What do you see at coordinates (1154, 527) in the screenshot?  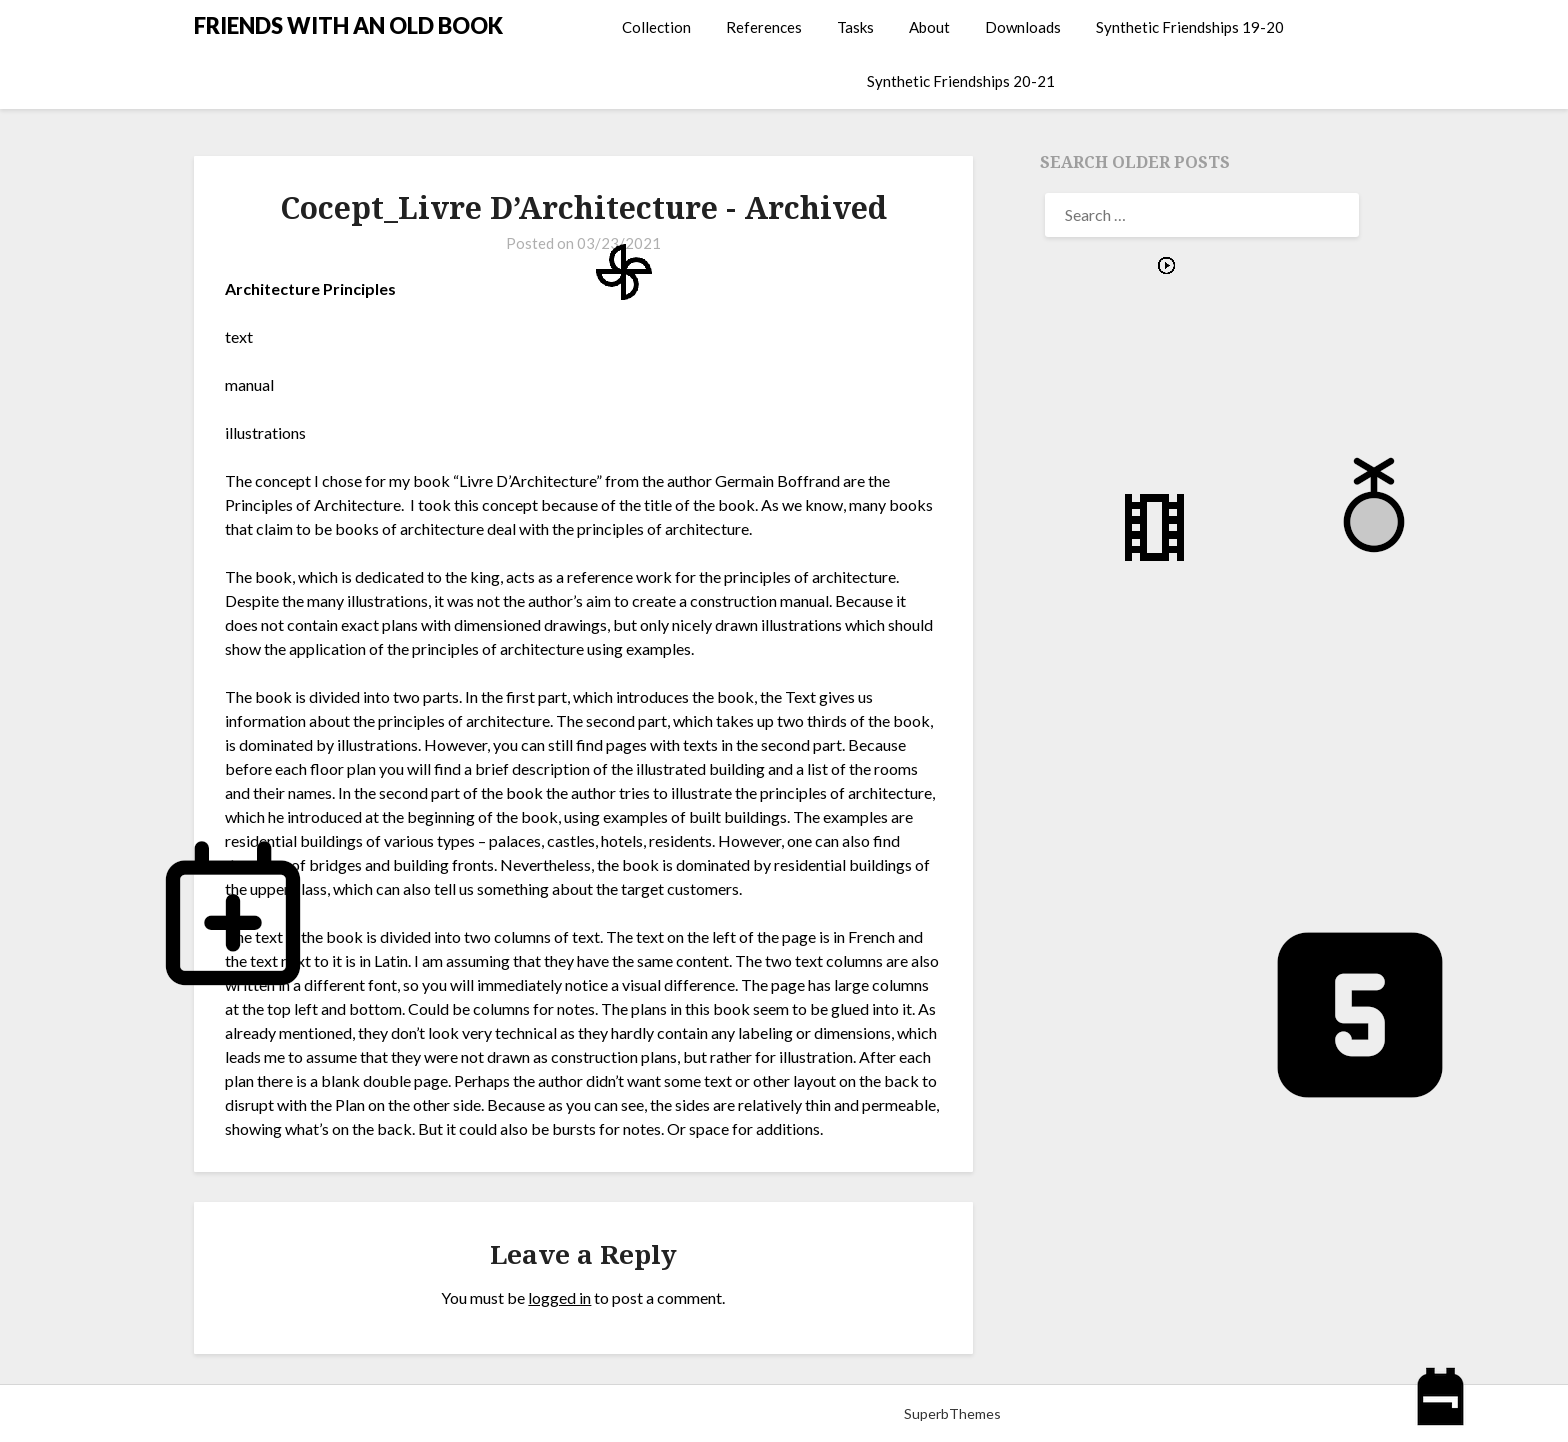 I see `browse local movie theaters` at bounding box center [1154, 527].